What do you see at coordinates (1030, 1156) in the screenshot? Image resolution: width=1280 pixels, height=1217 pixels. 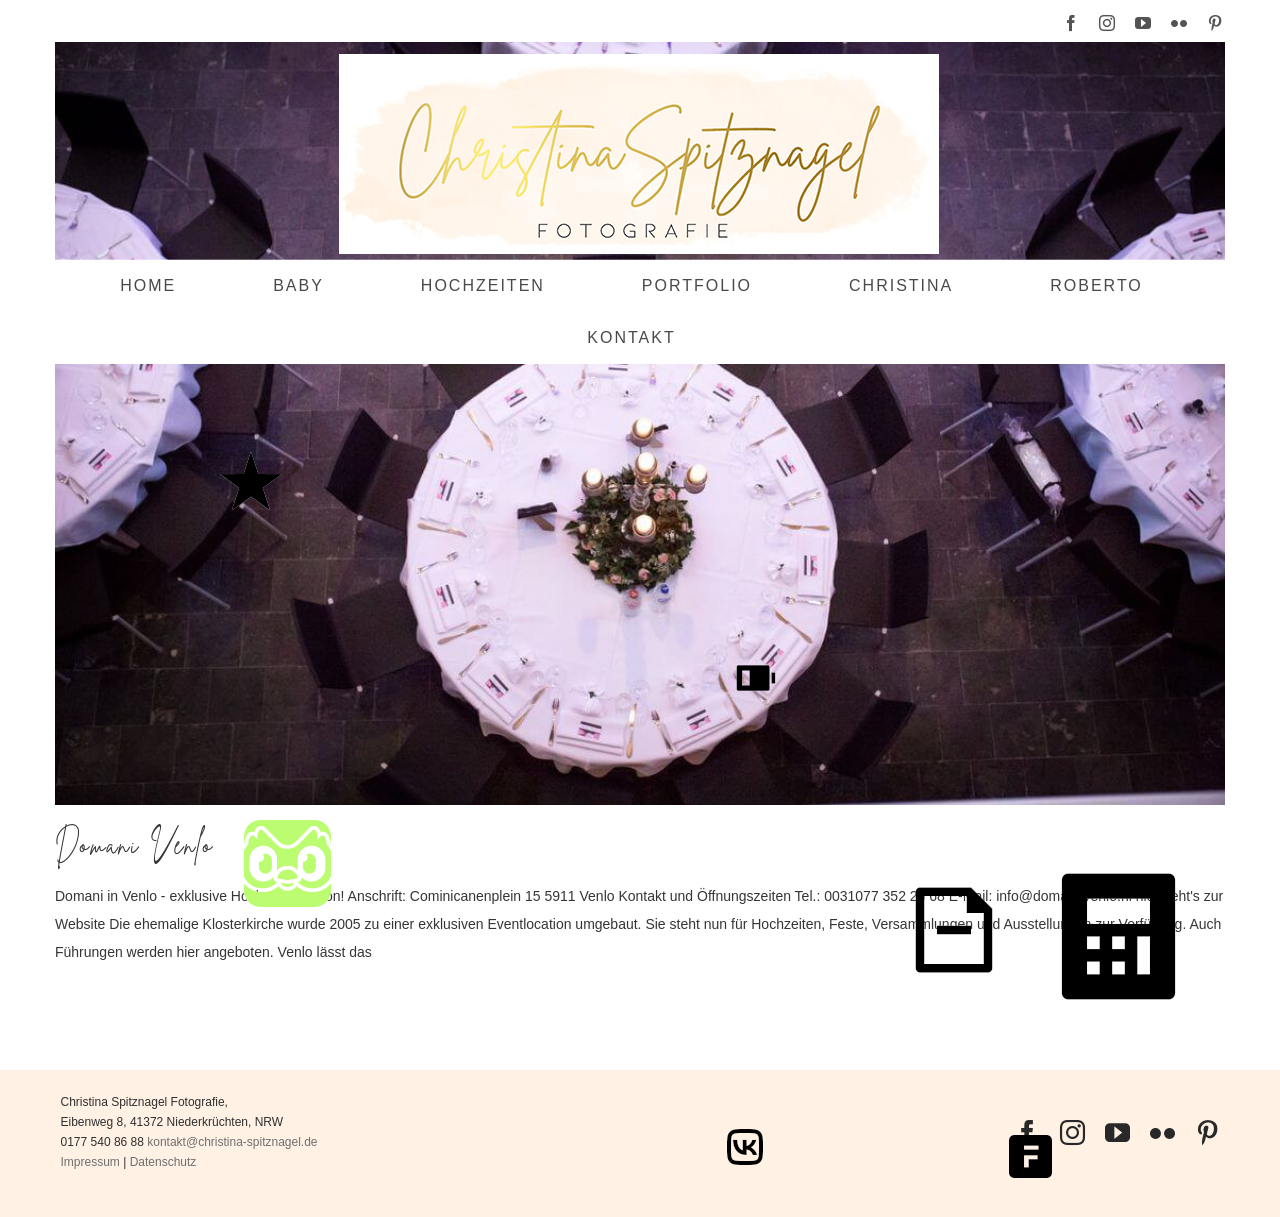 I see `frappe framework logo` at bounding box center [1030, 1156].